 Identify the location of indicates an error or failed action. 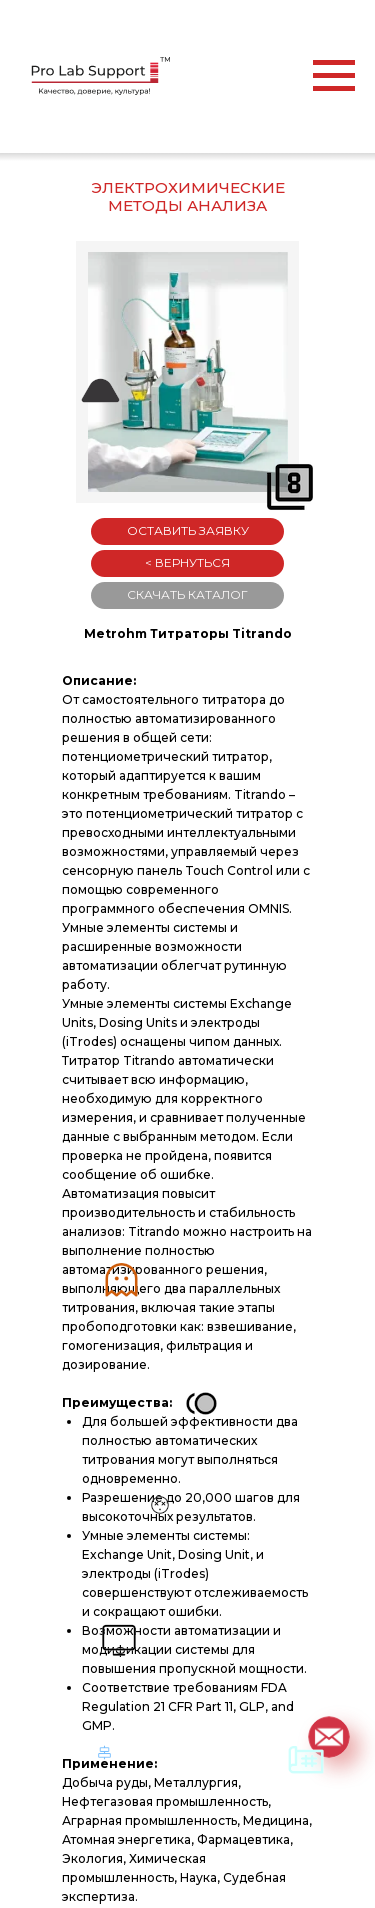
(160, 1505).